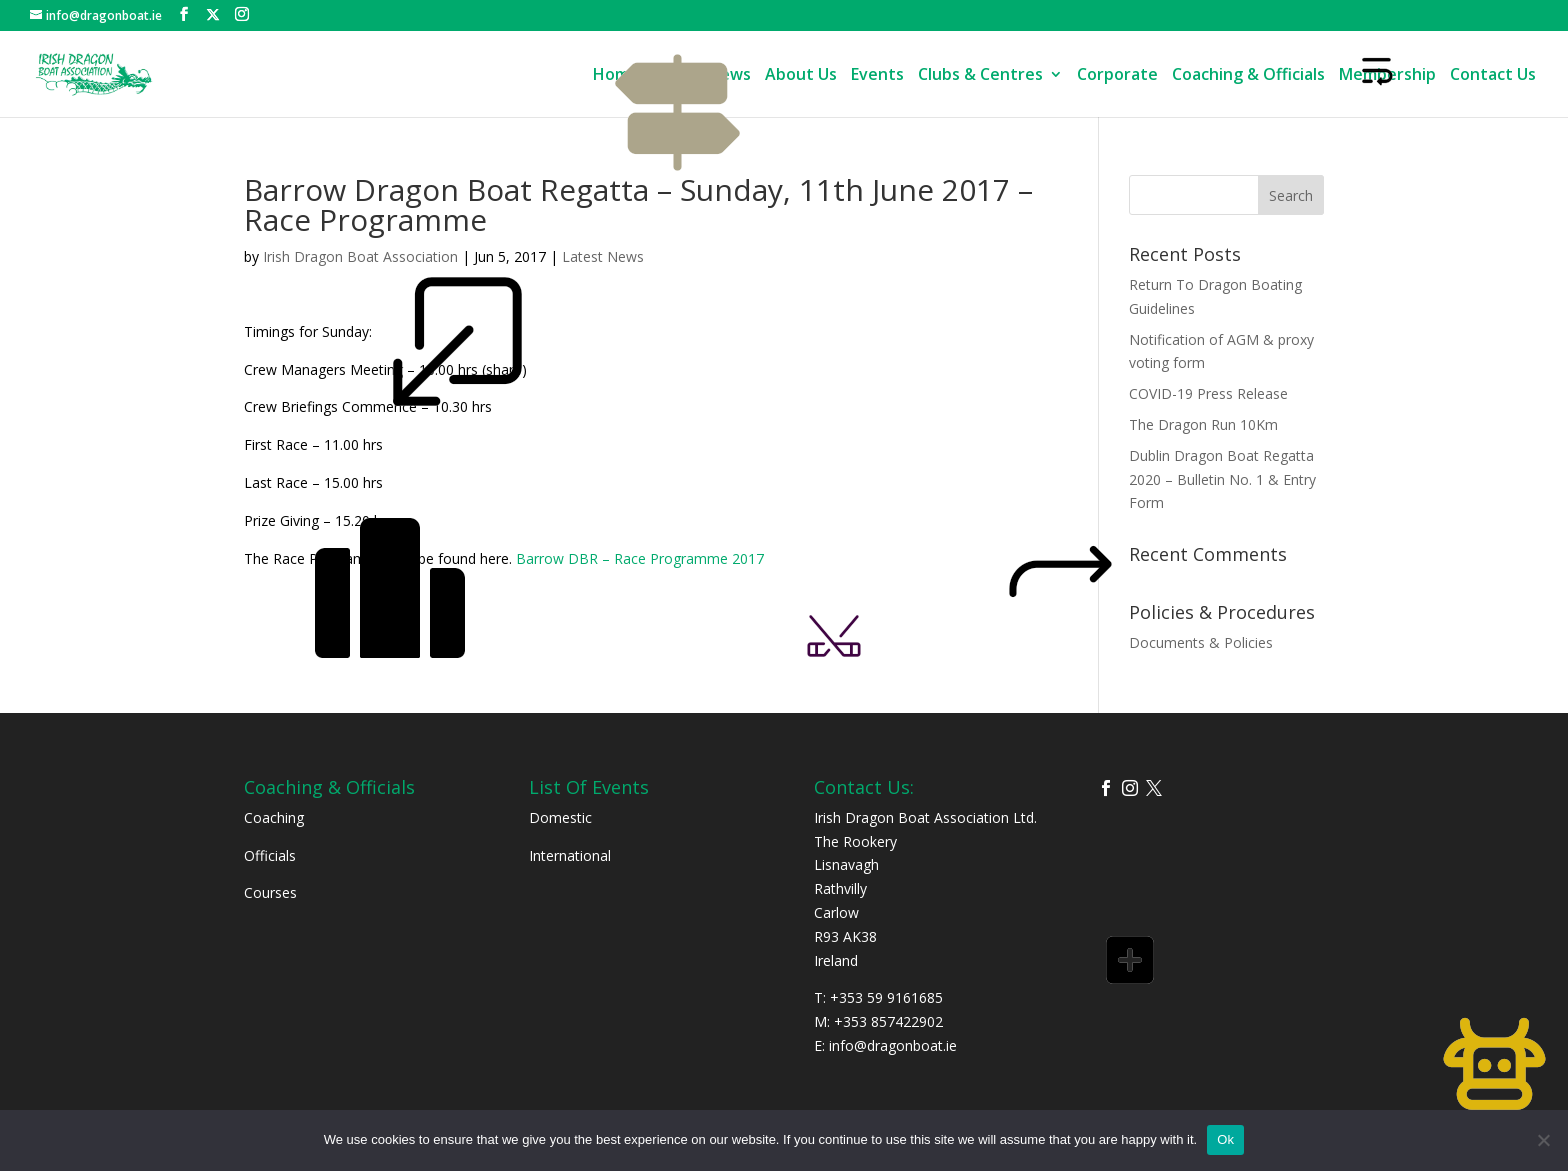 The height and width of the screenshot is (1171, 1568). I want to click on forward or share content, so click(1060, 571).